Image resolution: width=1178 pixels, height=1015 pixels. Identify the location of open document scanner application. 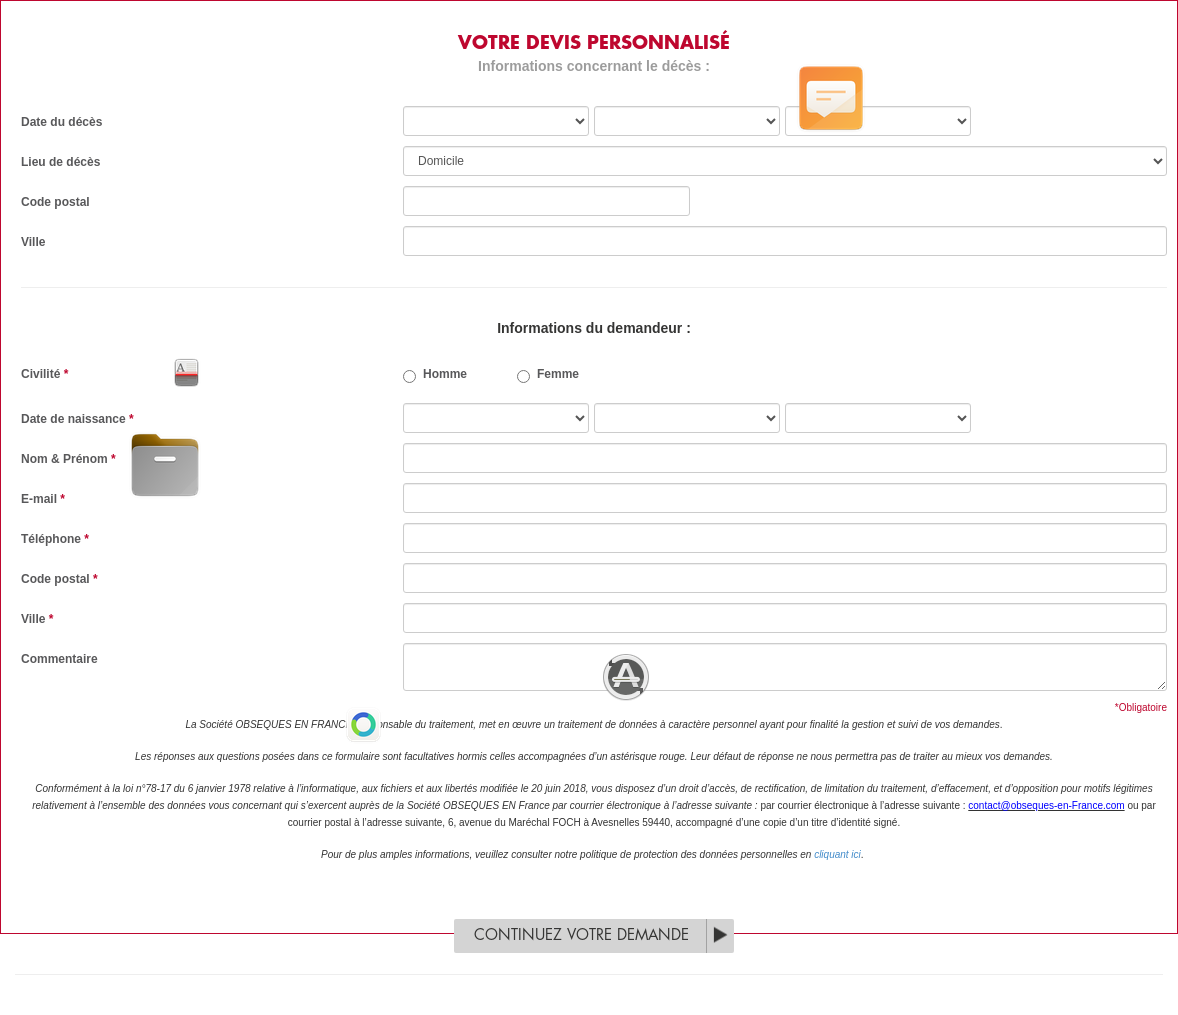
(186, 372).